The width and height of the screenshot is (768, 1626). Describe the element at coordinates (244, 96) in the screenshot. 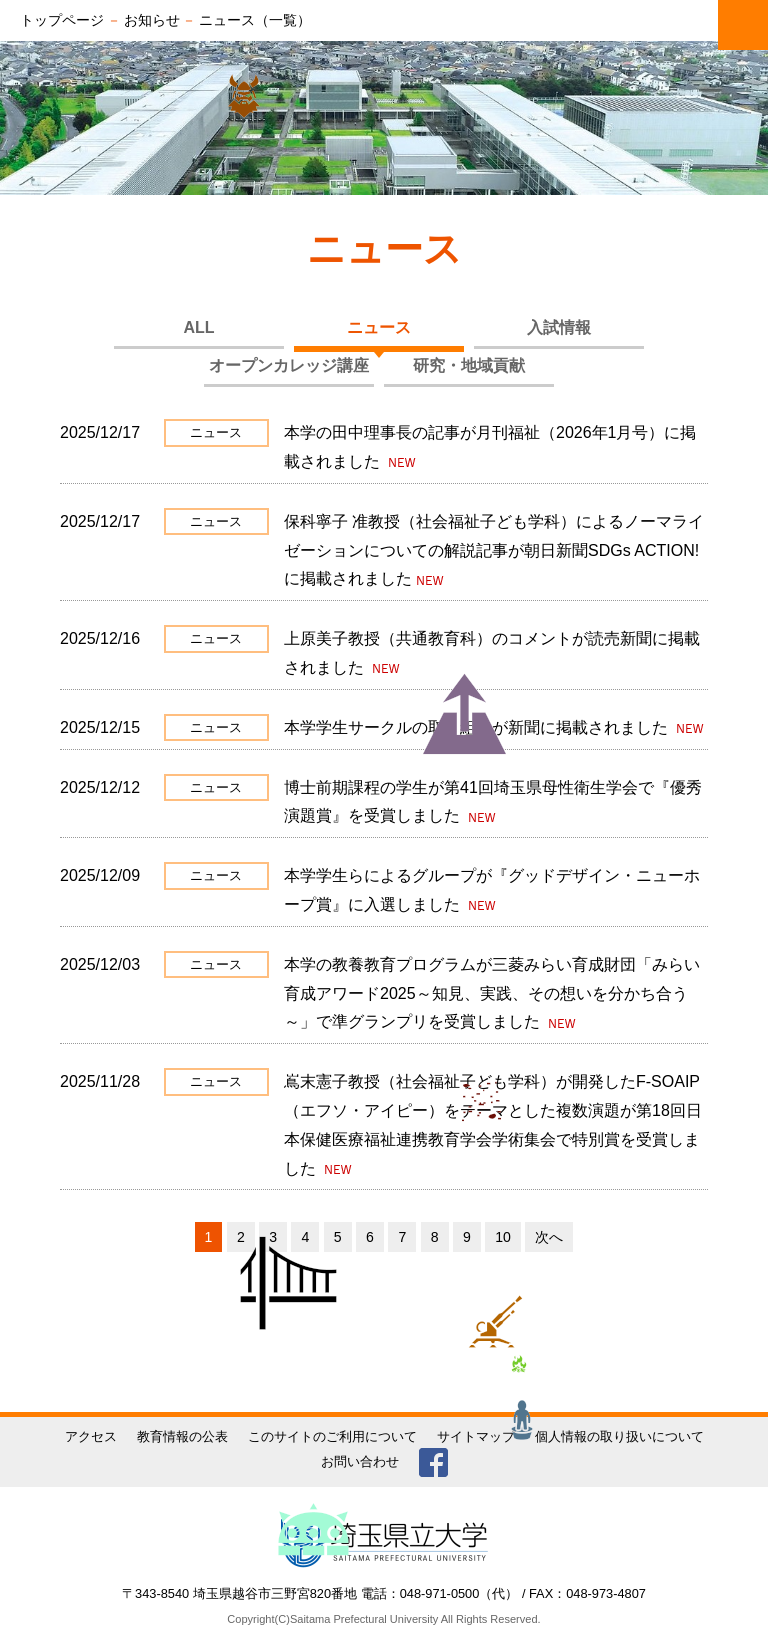

I see `select dwarf character class` at that location.